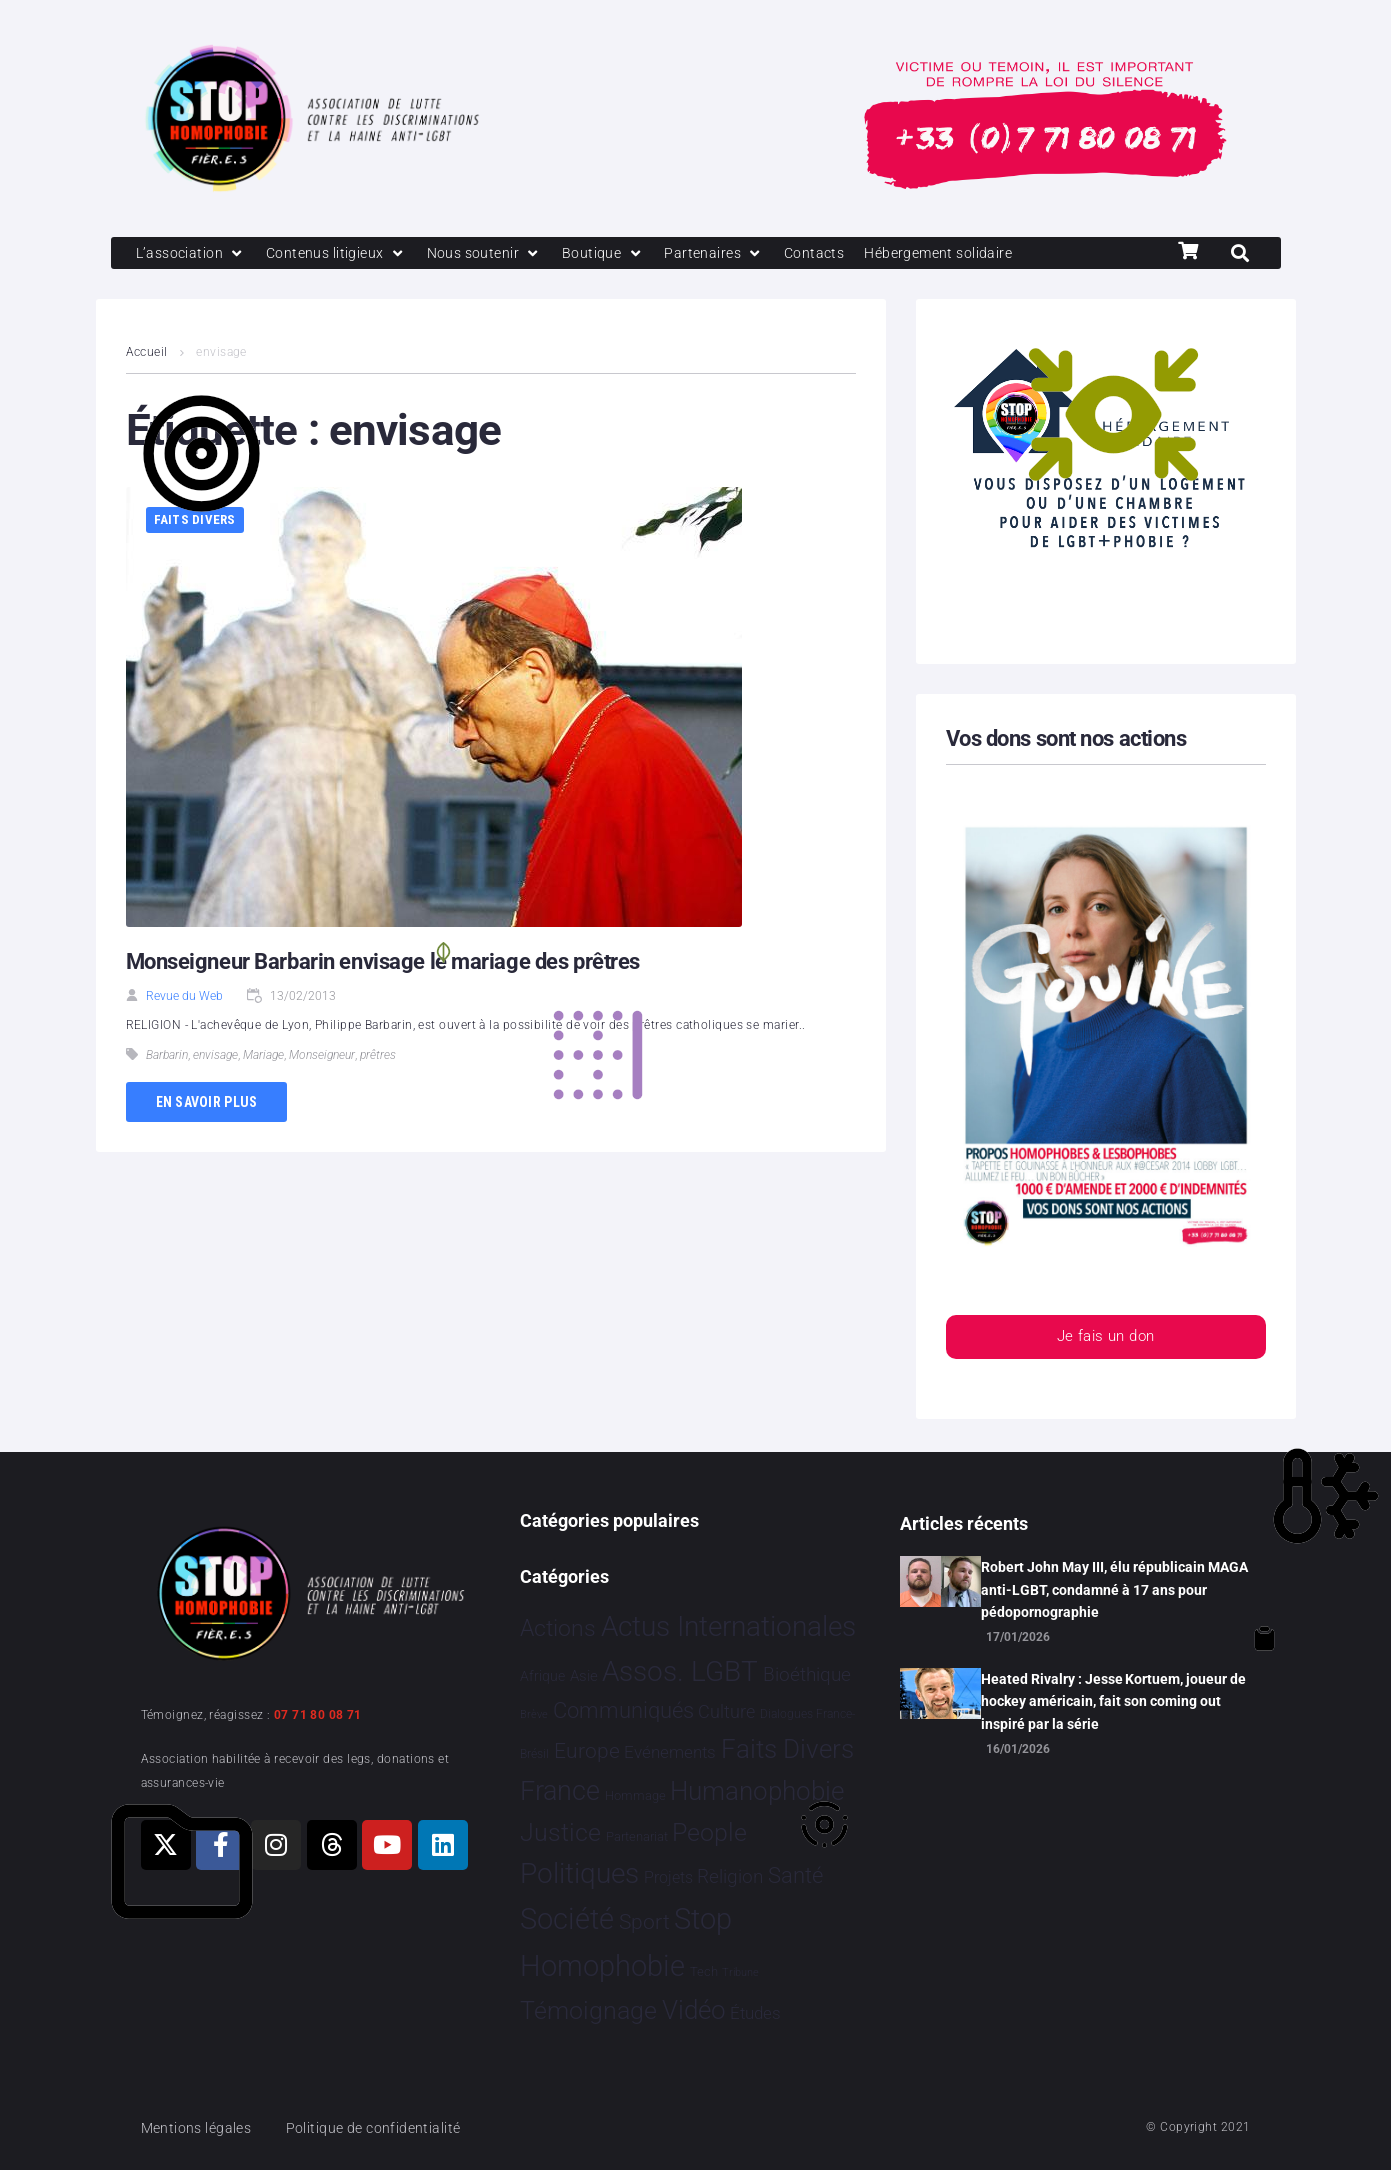 The height and width of the screenshot is (2170, 1391). Describe the element at coordinates (598, 1055) in the screenshot. I see `apply border to right edge of selection` at that location.